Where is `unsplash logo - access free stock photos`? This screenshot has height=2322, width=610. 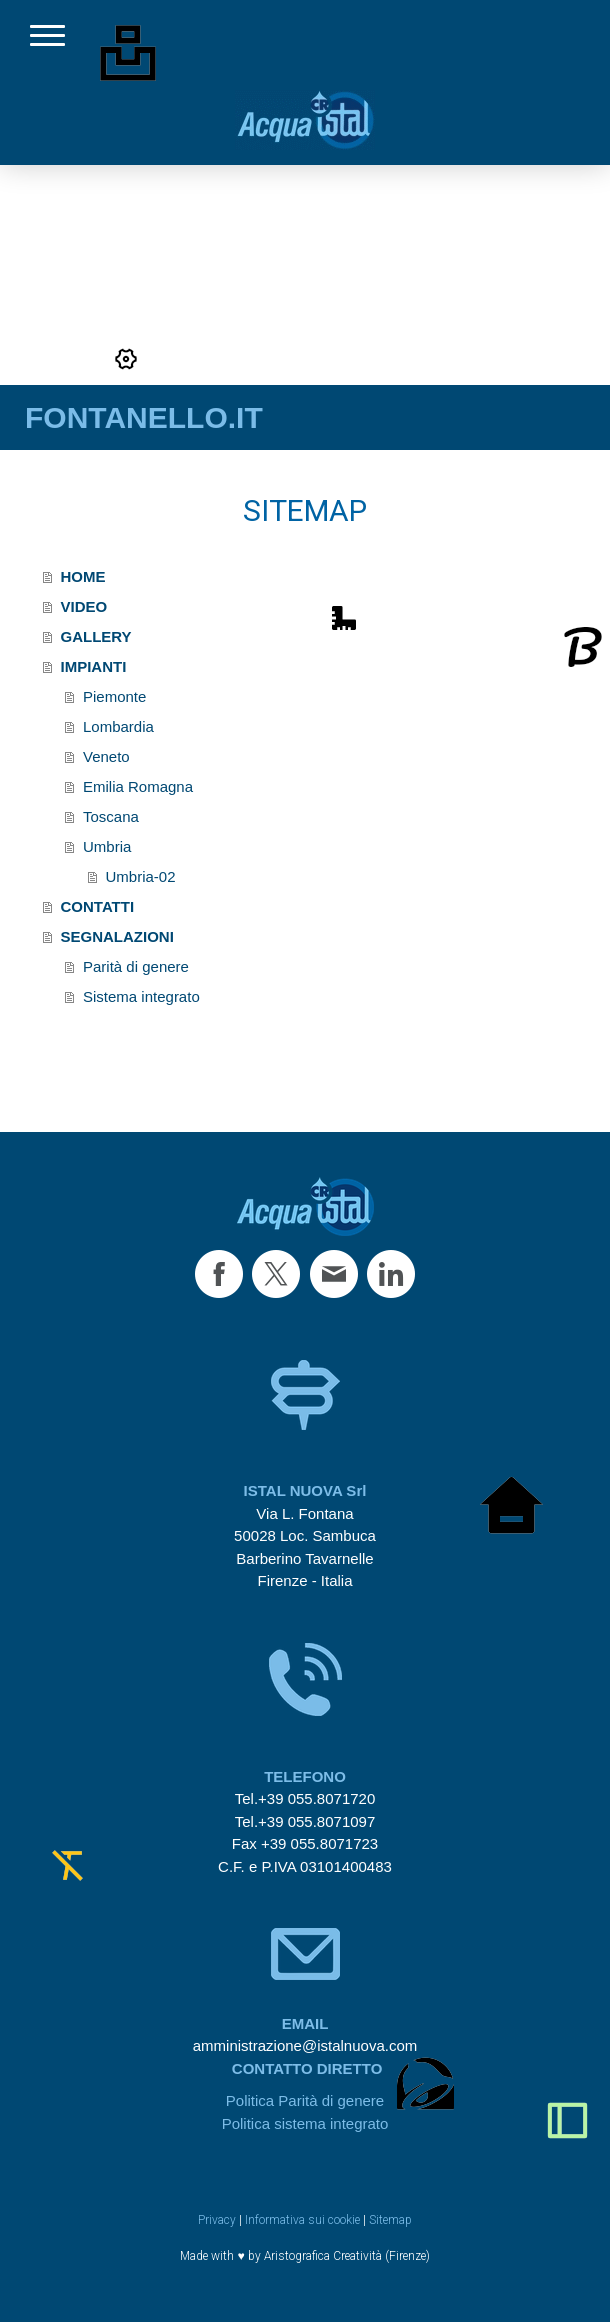 unsplash logo - access free stock photos is located at coordinates (128, 53).